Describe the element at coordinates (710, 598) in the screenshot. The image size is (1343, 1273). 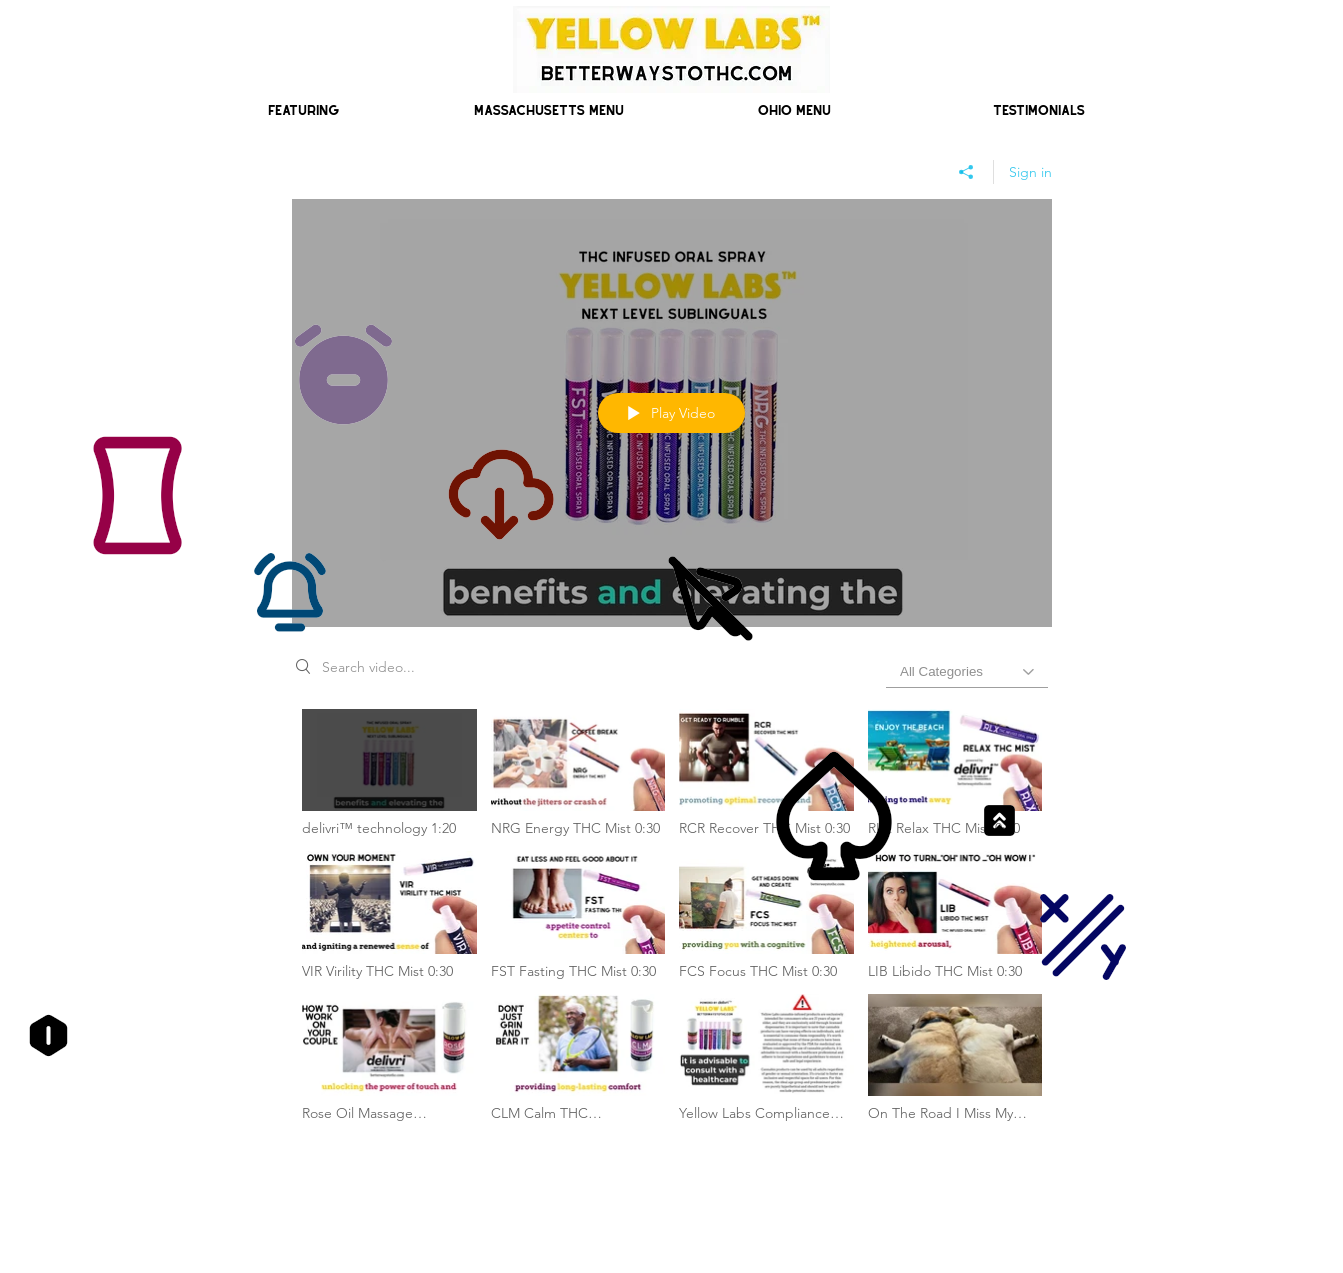
I see `cursor or pointer interaction disabled` at that location.